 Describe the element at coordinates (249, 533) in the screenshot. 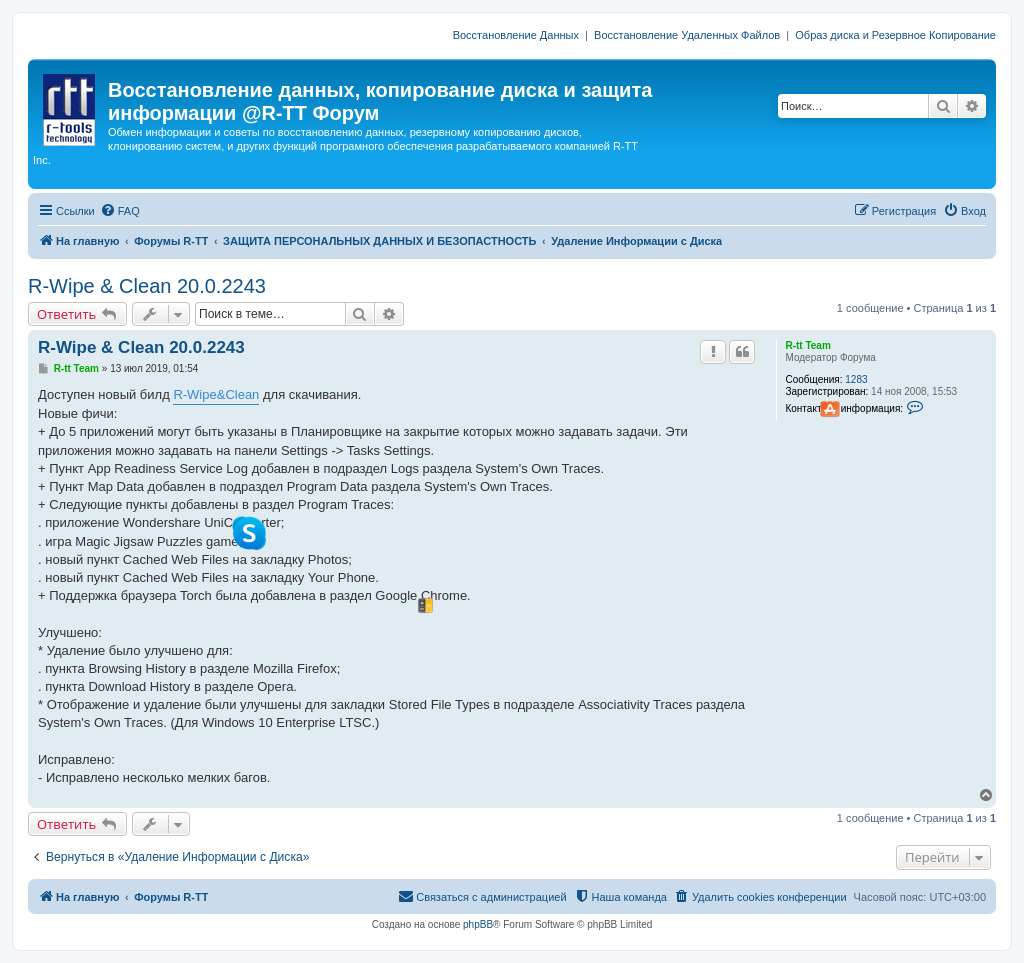

I see `open skype app` at that location.